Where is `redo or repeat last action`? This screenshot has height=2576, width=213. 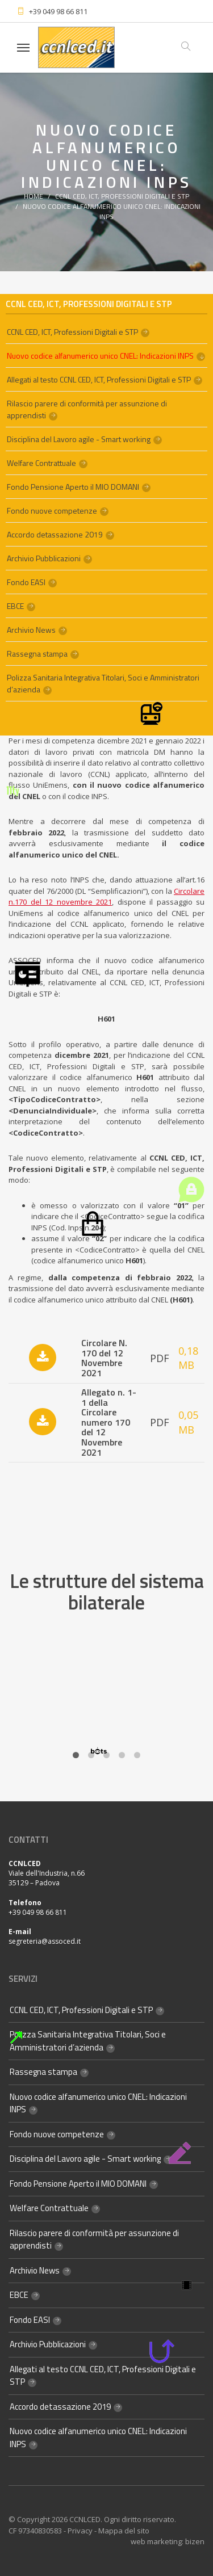 redo or repeat last action is located at coordinates (161, 2352).